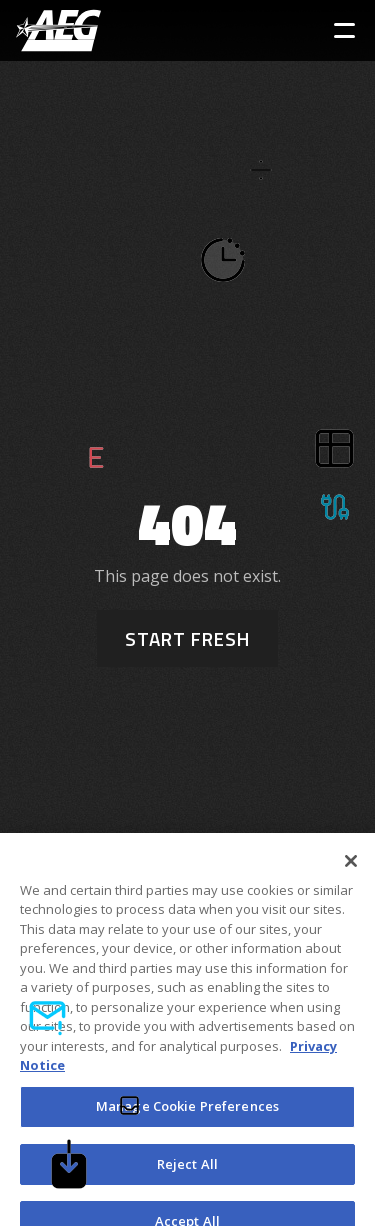  What do you see at coordinates (335, 507) in the screenshot?
I see `connect or manage cable connections` at bounding box center [335, 507].